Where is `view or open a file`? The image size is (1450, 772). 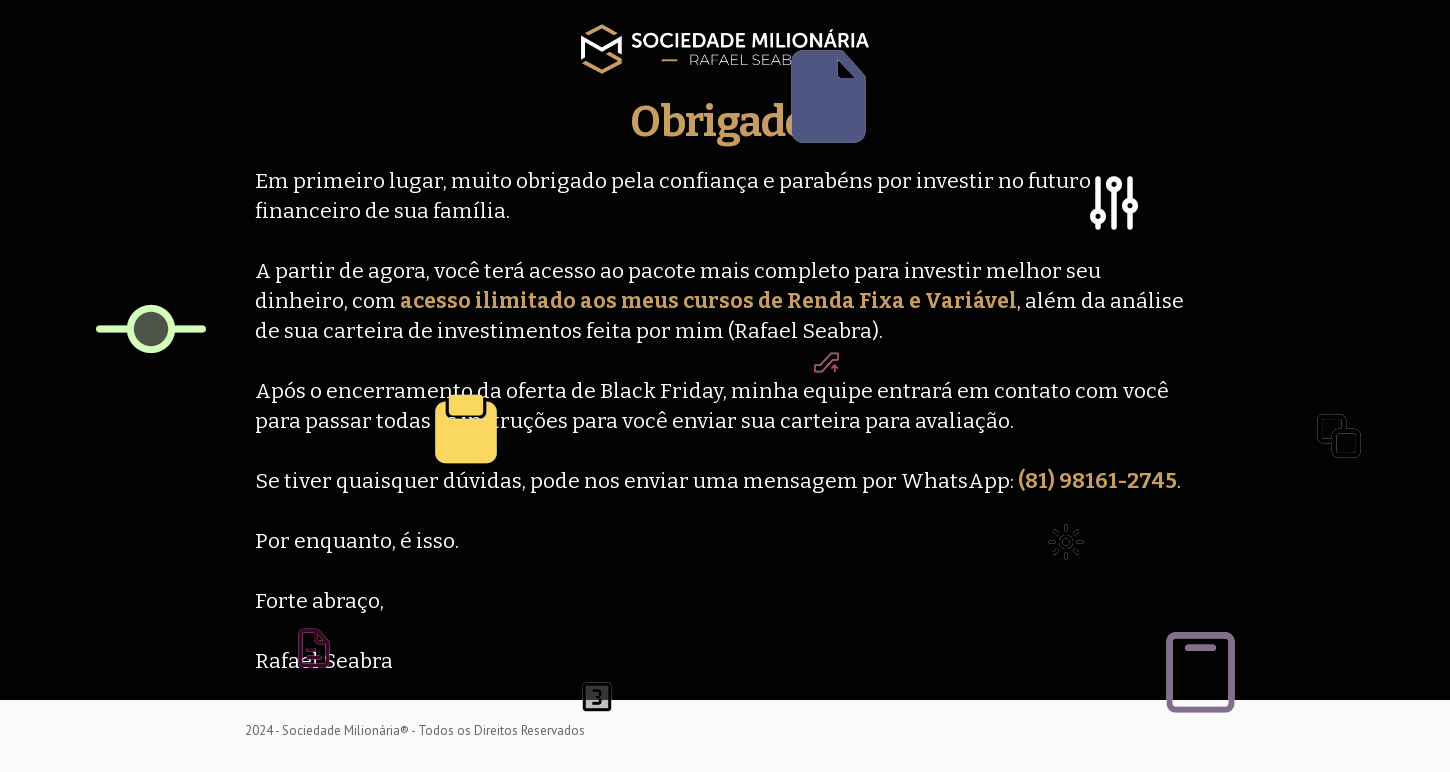 view or open a file is located at coordinates (828, 96).